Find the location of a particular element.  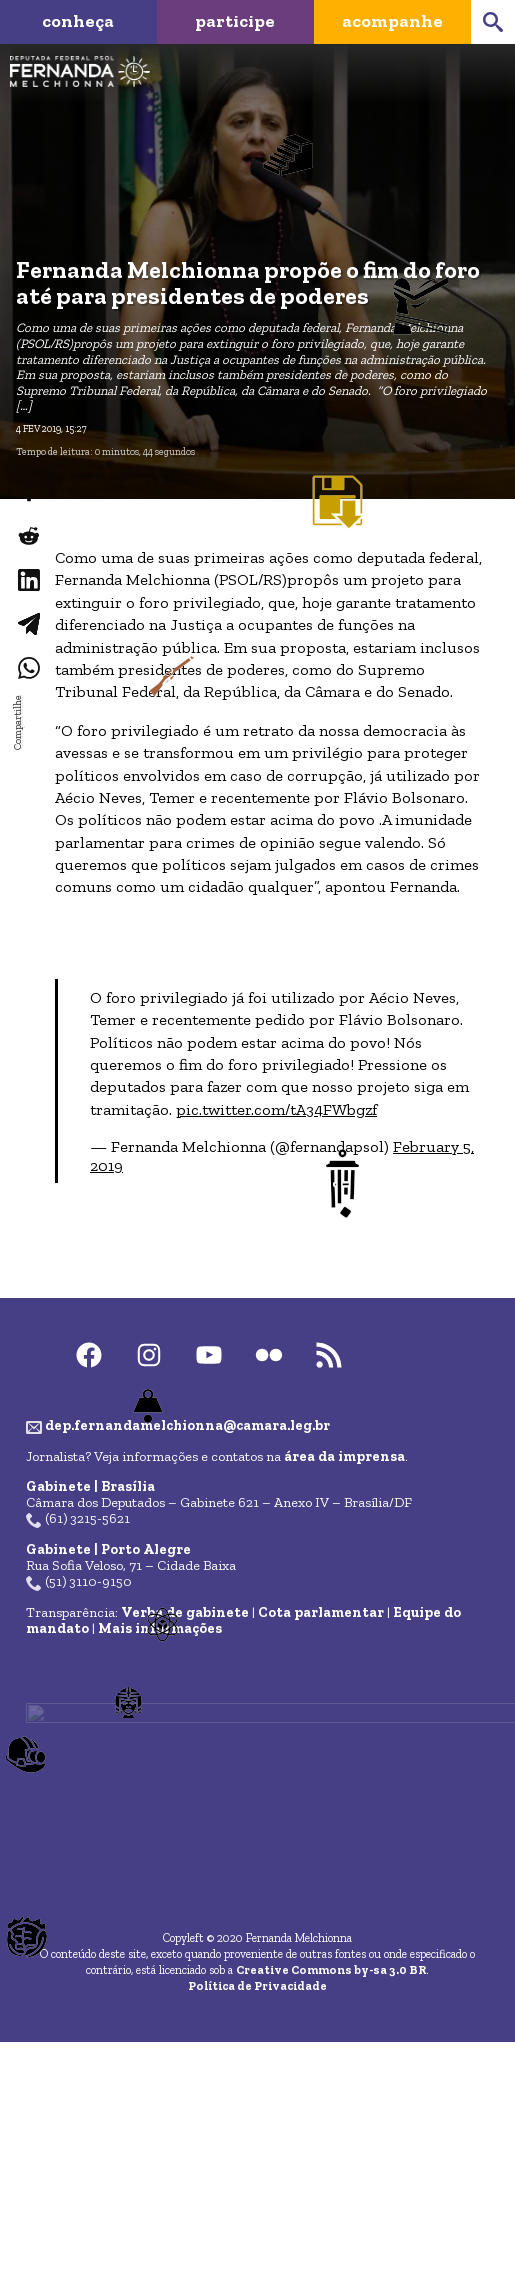

decorative windchimes element for a game interface is located at coordinates (342, 1183).